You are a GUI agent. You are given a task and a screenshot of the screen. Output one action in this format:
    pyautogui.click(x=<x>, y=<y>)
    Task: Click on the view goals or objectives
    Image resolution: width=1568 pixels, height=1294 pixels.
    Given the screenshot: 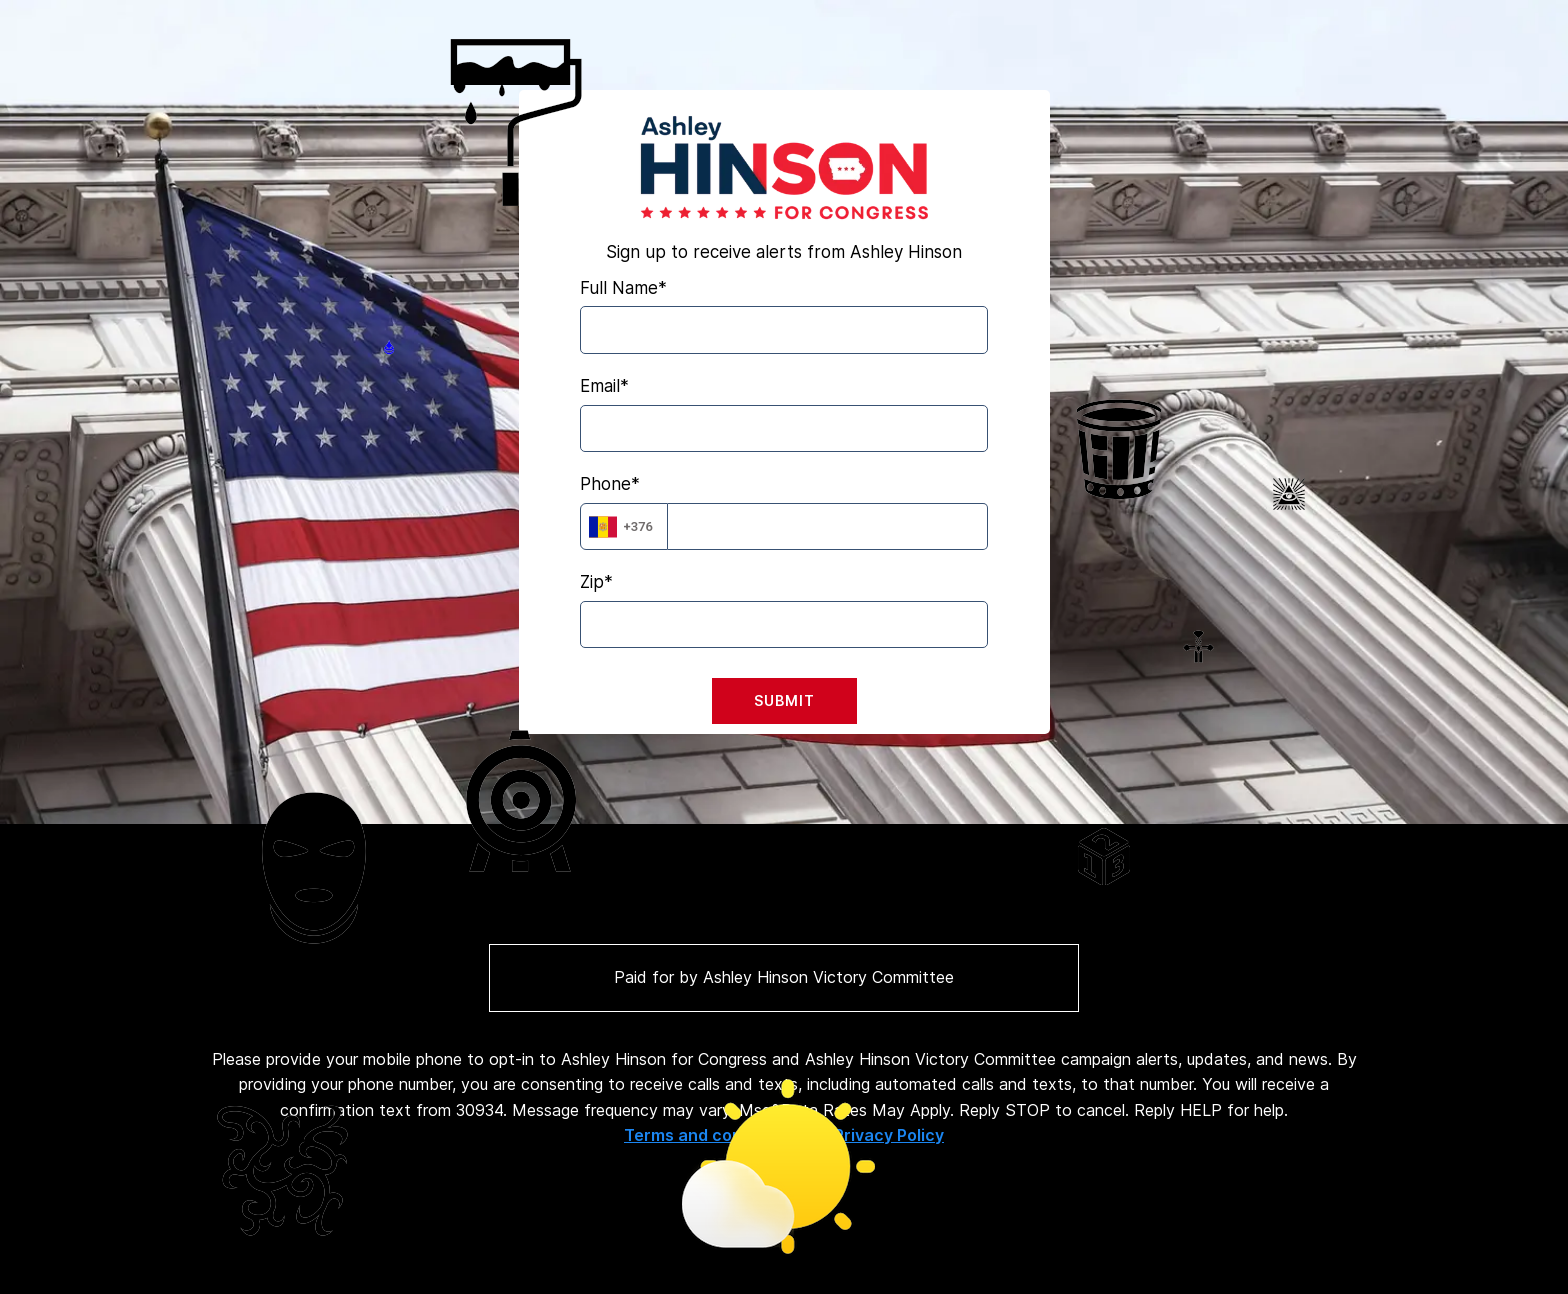 What is the action you would take?
    pyautogui.click(x=521, y=801)
    